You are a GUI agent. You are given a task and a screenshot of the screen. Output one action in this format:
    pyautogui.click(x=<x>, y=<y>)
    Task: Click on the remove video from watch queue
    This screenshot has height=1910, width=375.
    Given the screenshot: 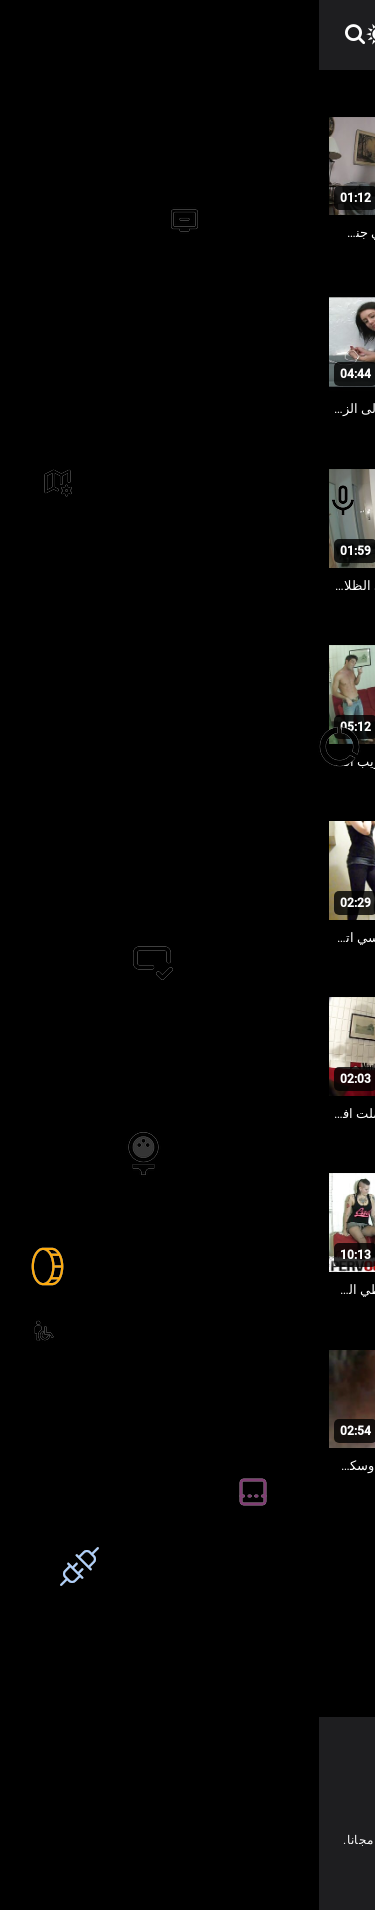 What is the action you would take?
    pyautogui.click(x=184, y=220)
    